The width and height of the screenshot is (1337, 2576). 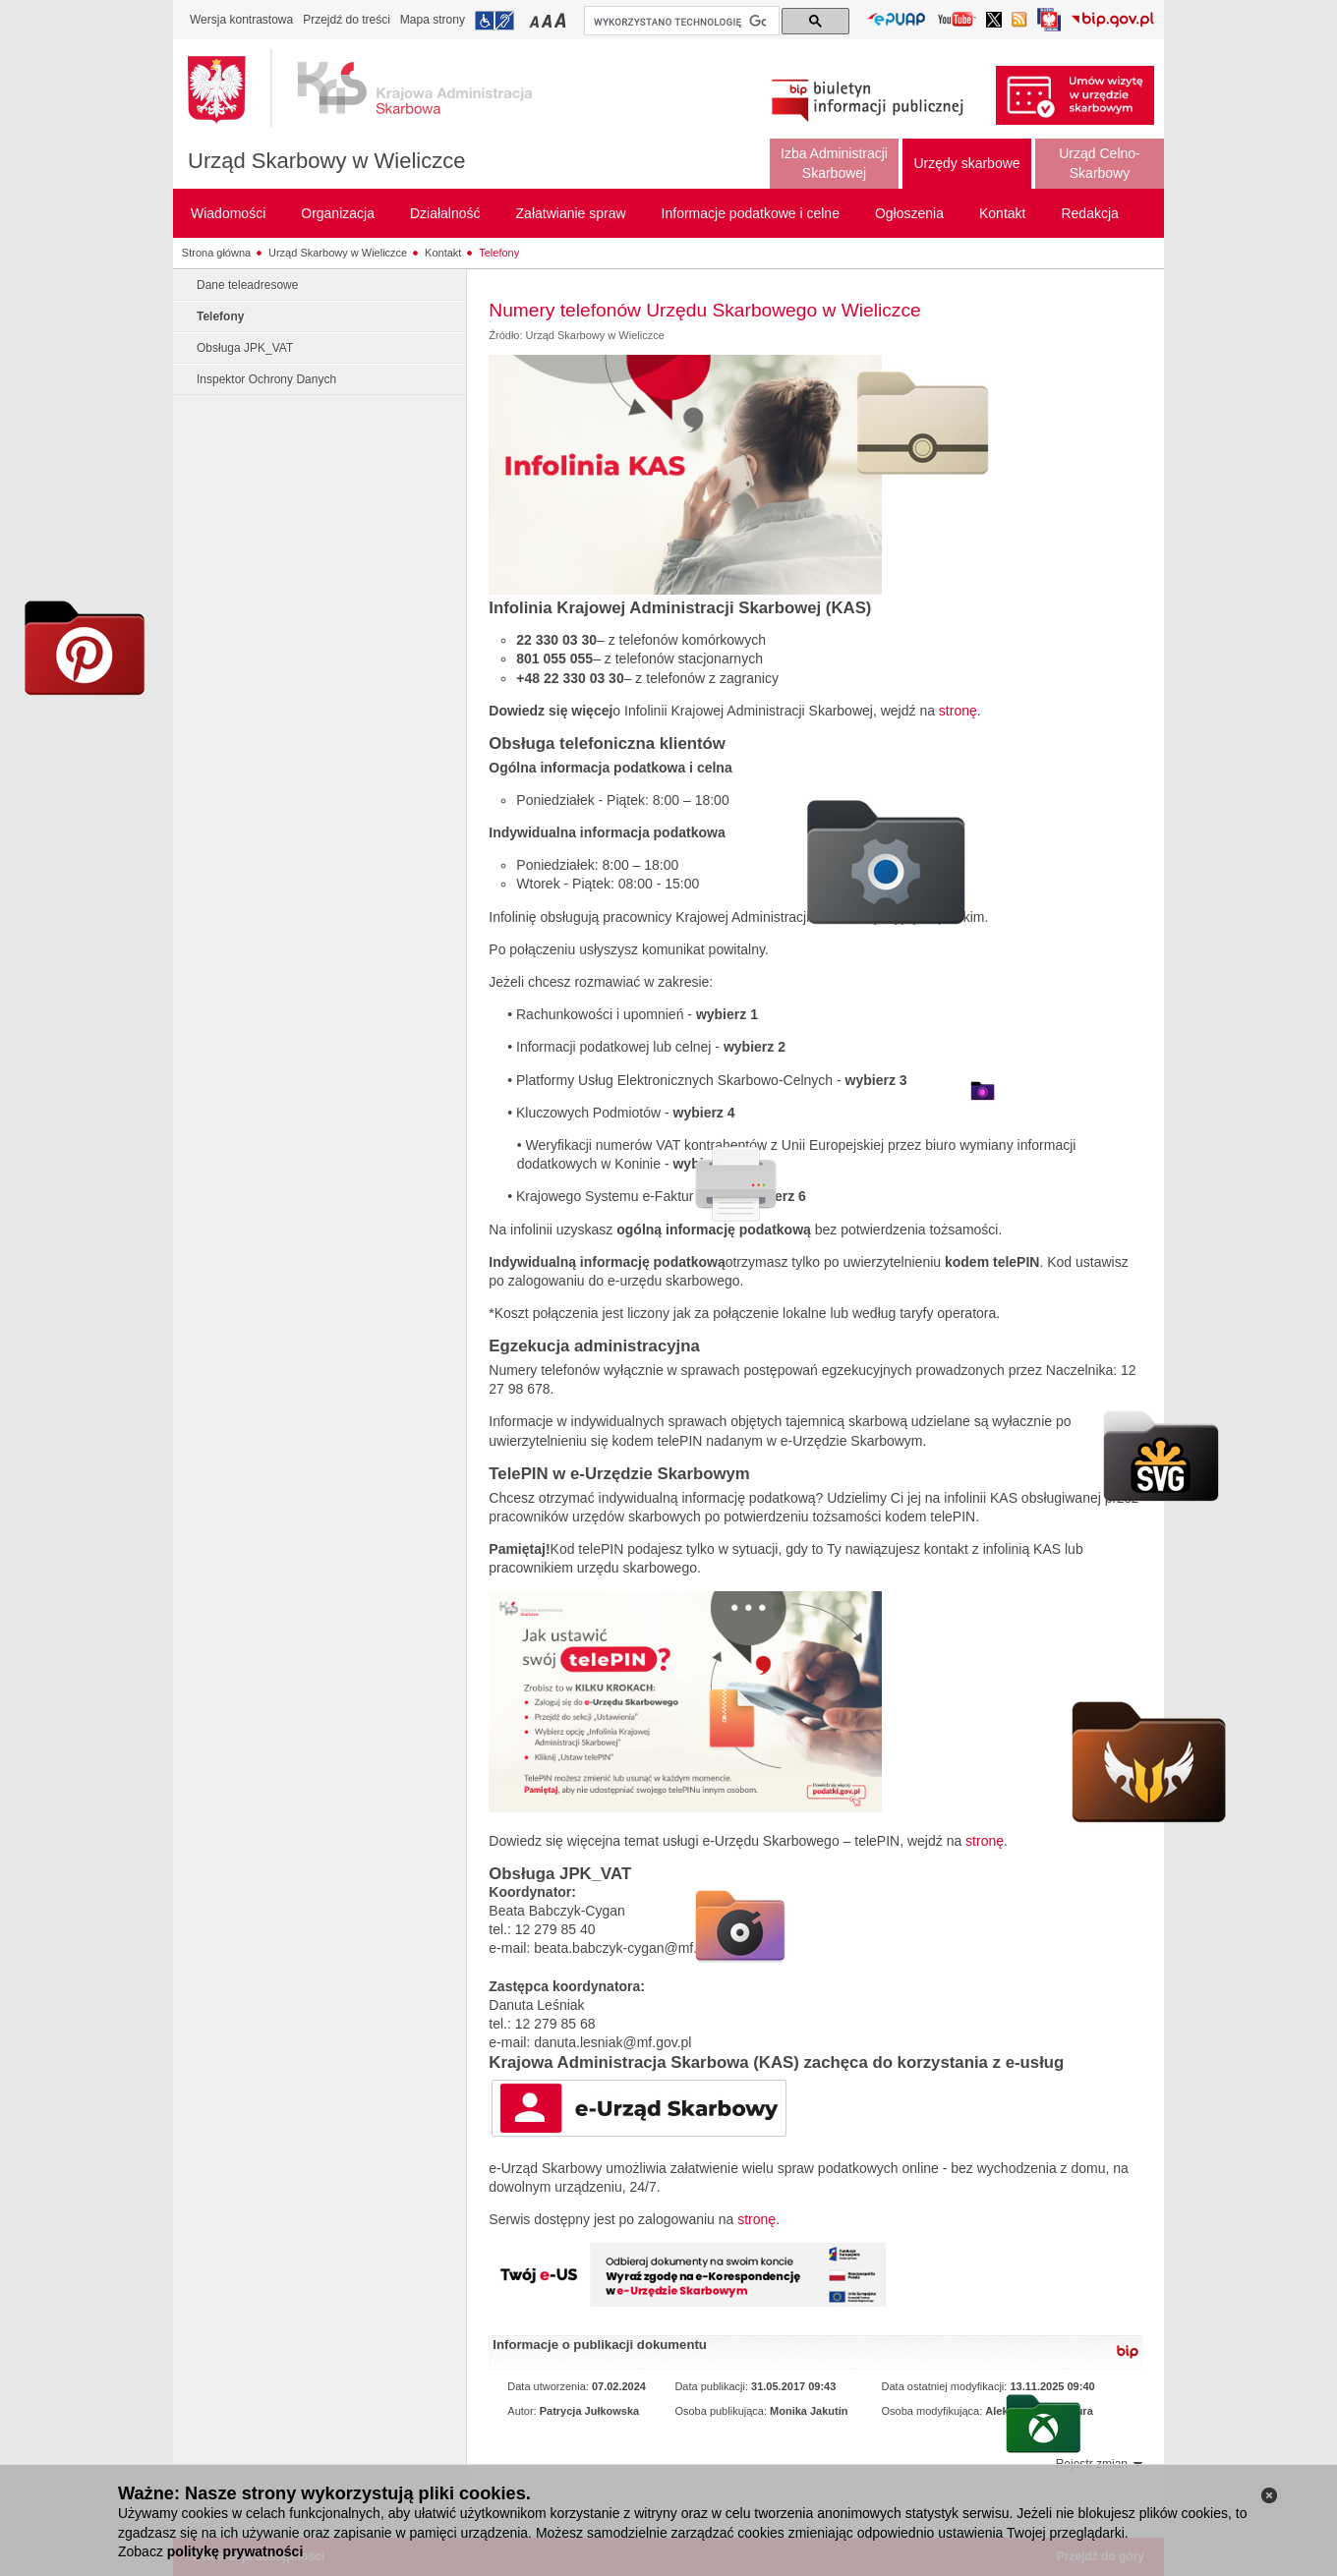 I want to click on open asus tuf gaming files folder, so click(x=1148, y=1766).